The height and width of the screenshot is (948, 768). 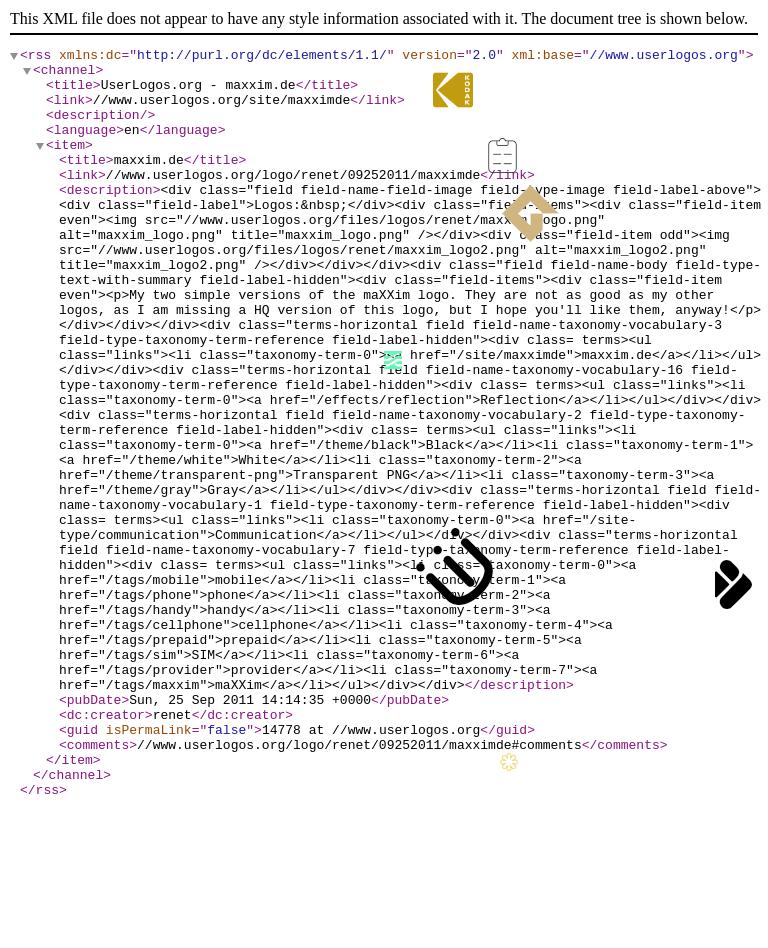 What do you see at coordinates (453, 90) in the screenshot?
I see `Kodak brand logo` at bounding box center [453, 90].